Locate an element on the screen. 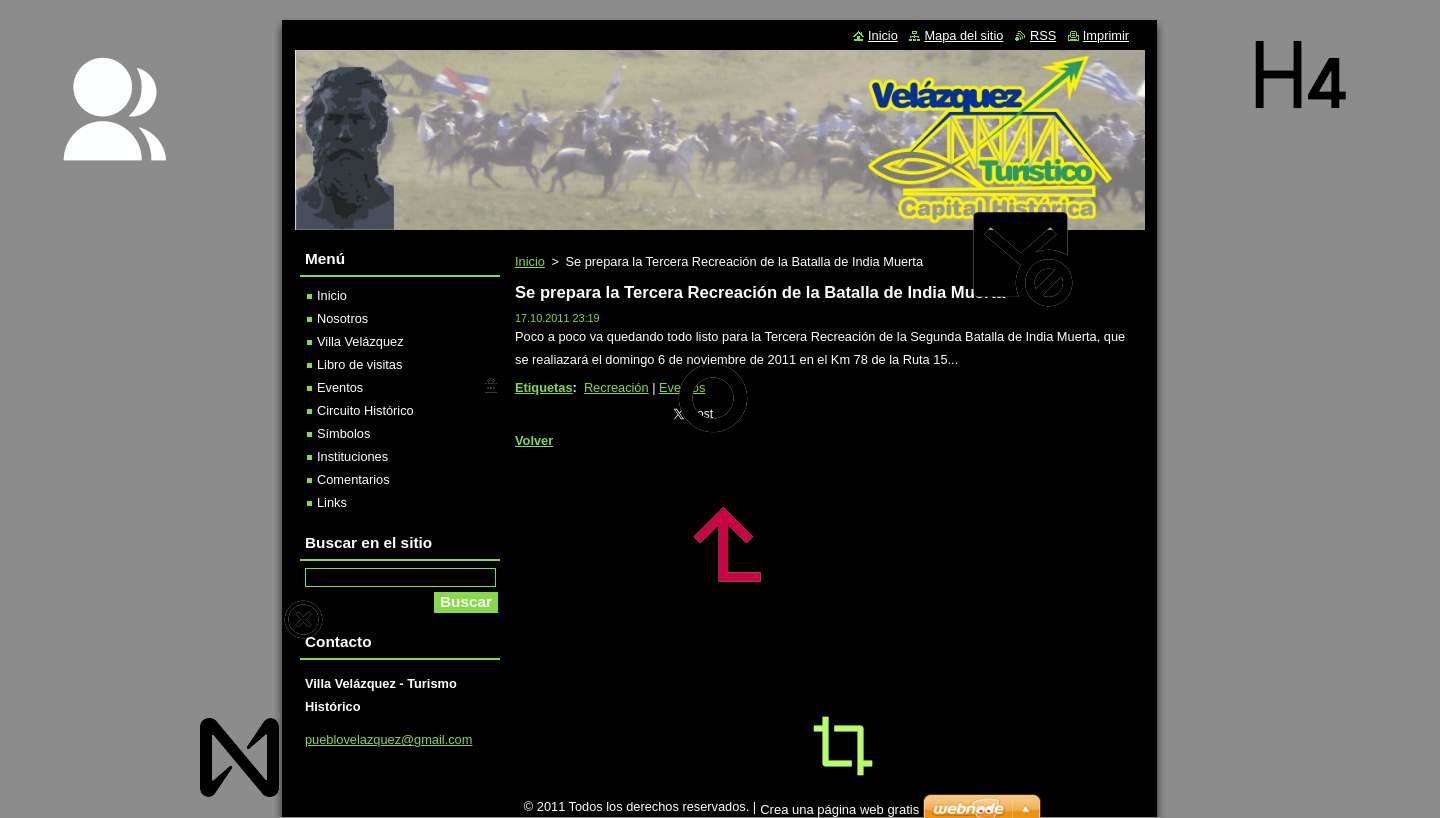 The width and height of the screenshot is (1440, 818). crop an image or photo is located at coordinates (843, 746).